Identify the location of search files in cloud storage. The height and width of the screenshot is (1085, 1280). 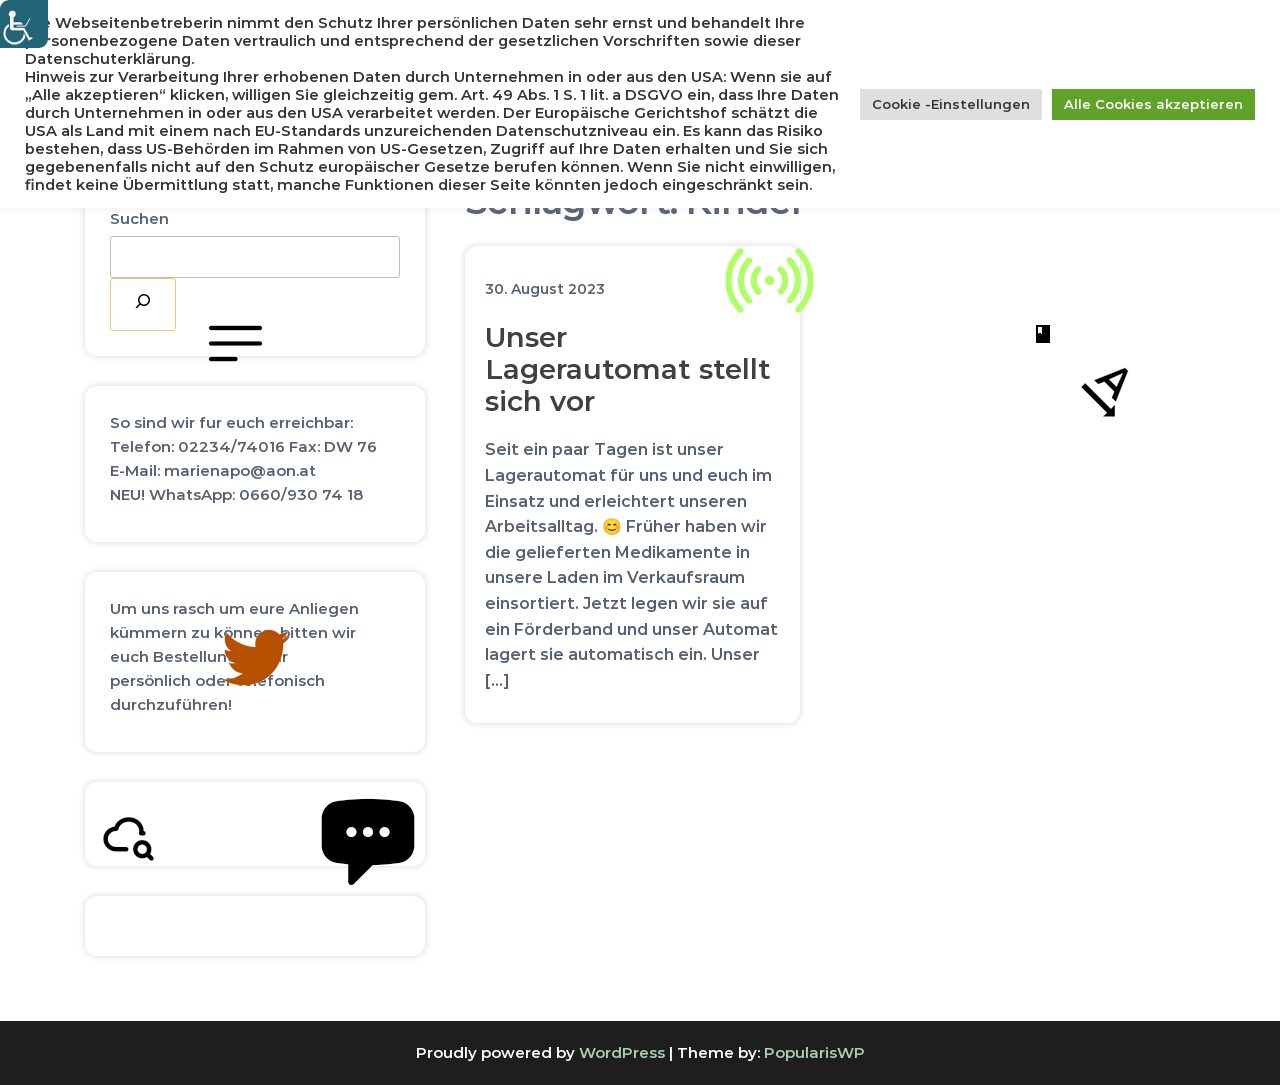
(128, 835).